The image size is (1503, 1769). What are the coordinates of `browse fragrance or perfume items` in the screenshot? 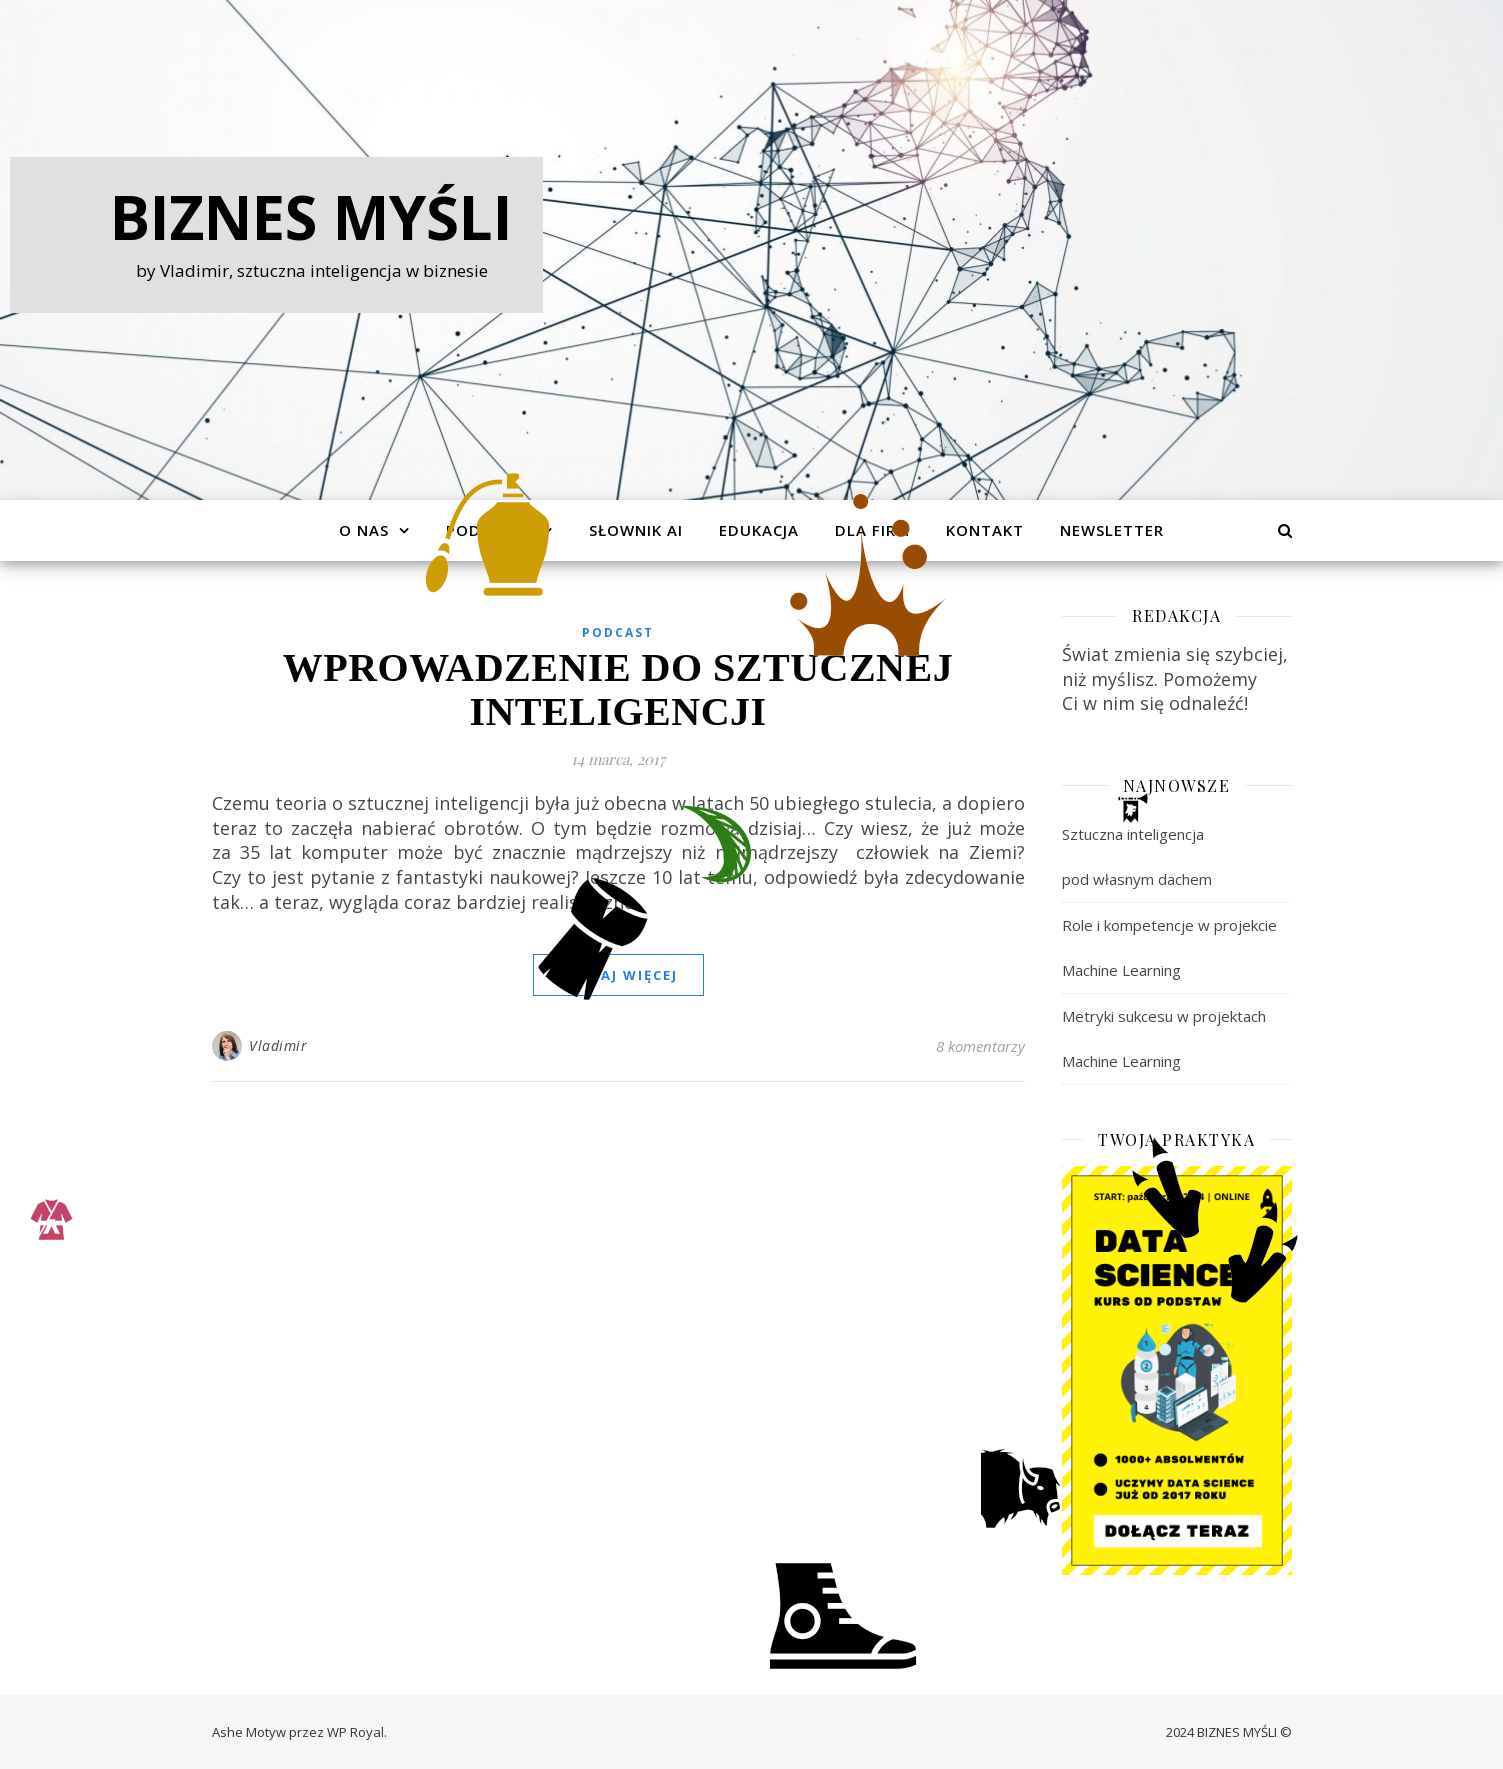 It's located at (487, 534).